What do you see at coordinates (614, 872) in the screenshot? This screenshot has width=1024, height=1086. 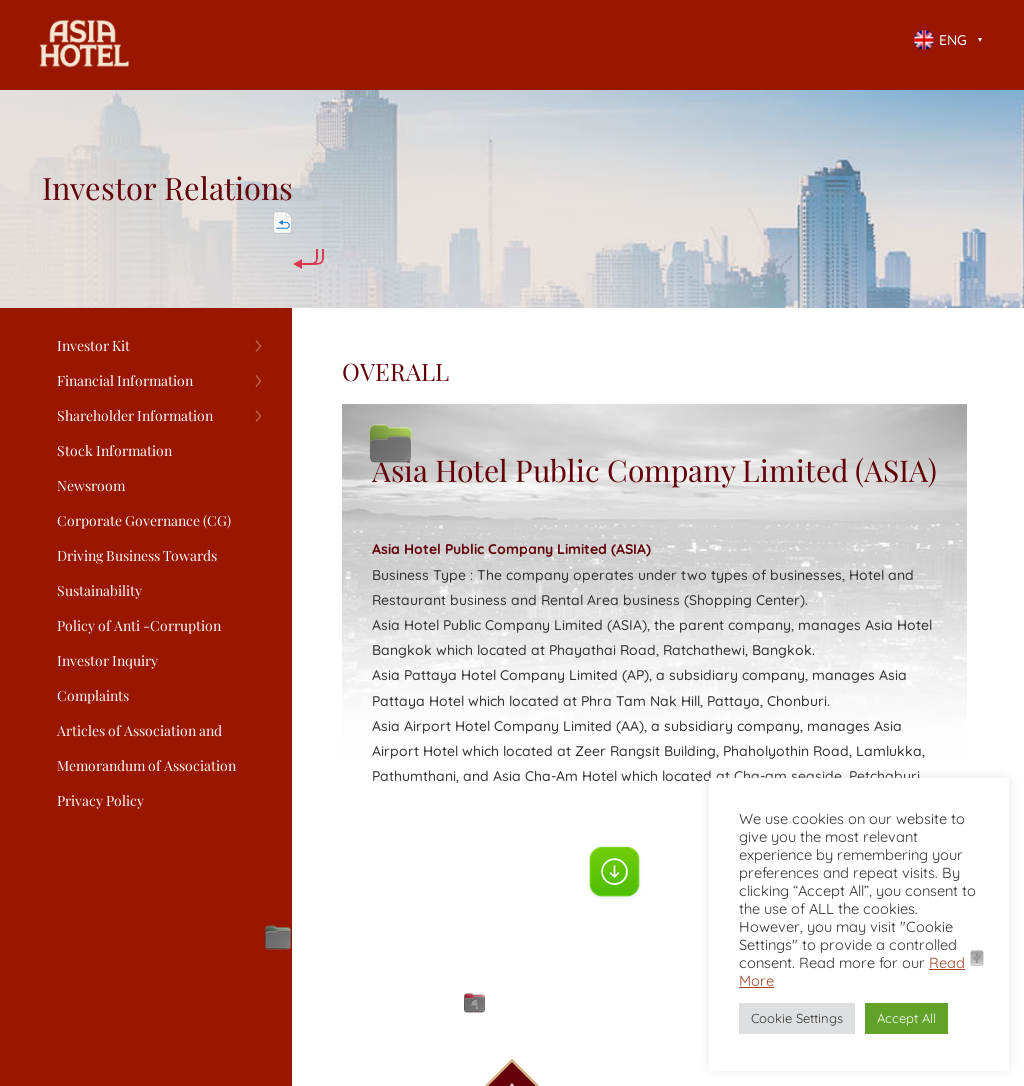 I see `access download settings or preferences` at bounding box center [614, 872].